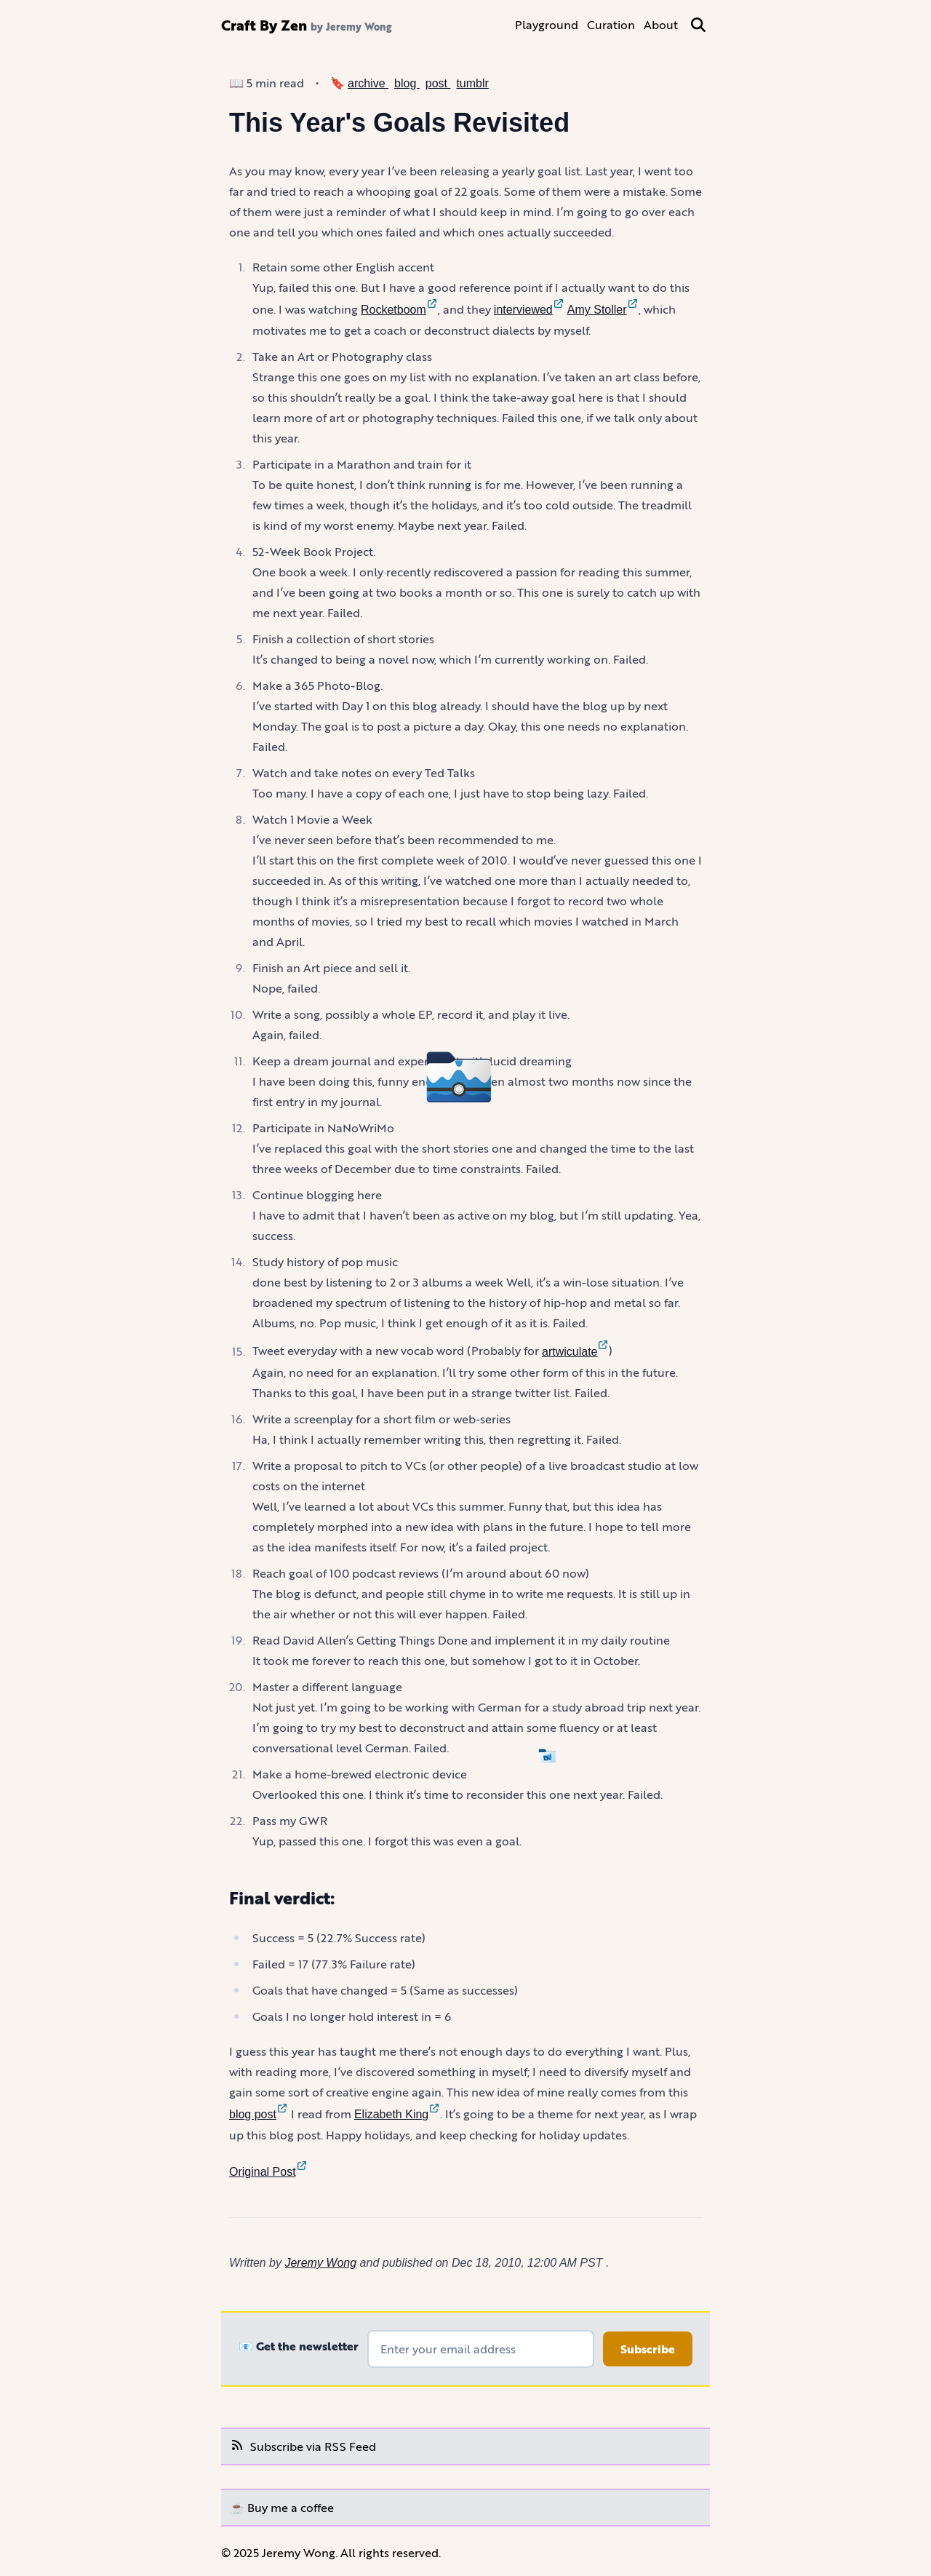  I want to click on folder for pokémon dive ball themed content, so click(458, 1078).